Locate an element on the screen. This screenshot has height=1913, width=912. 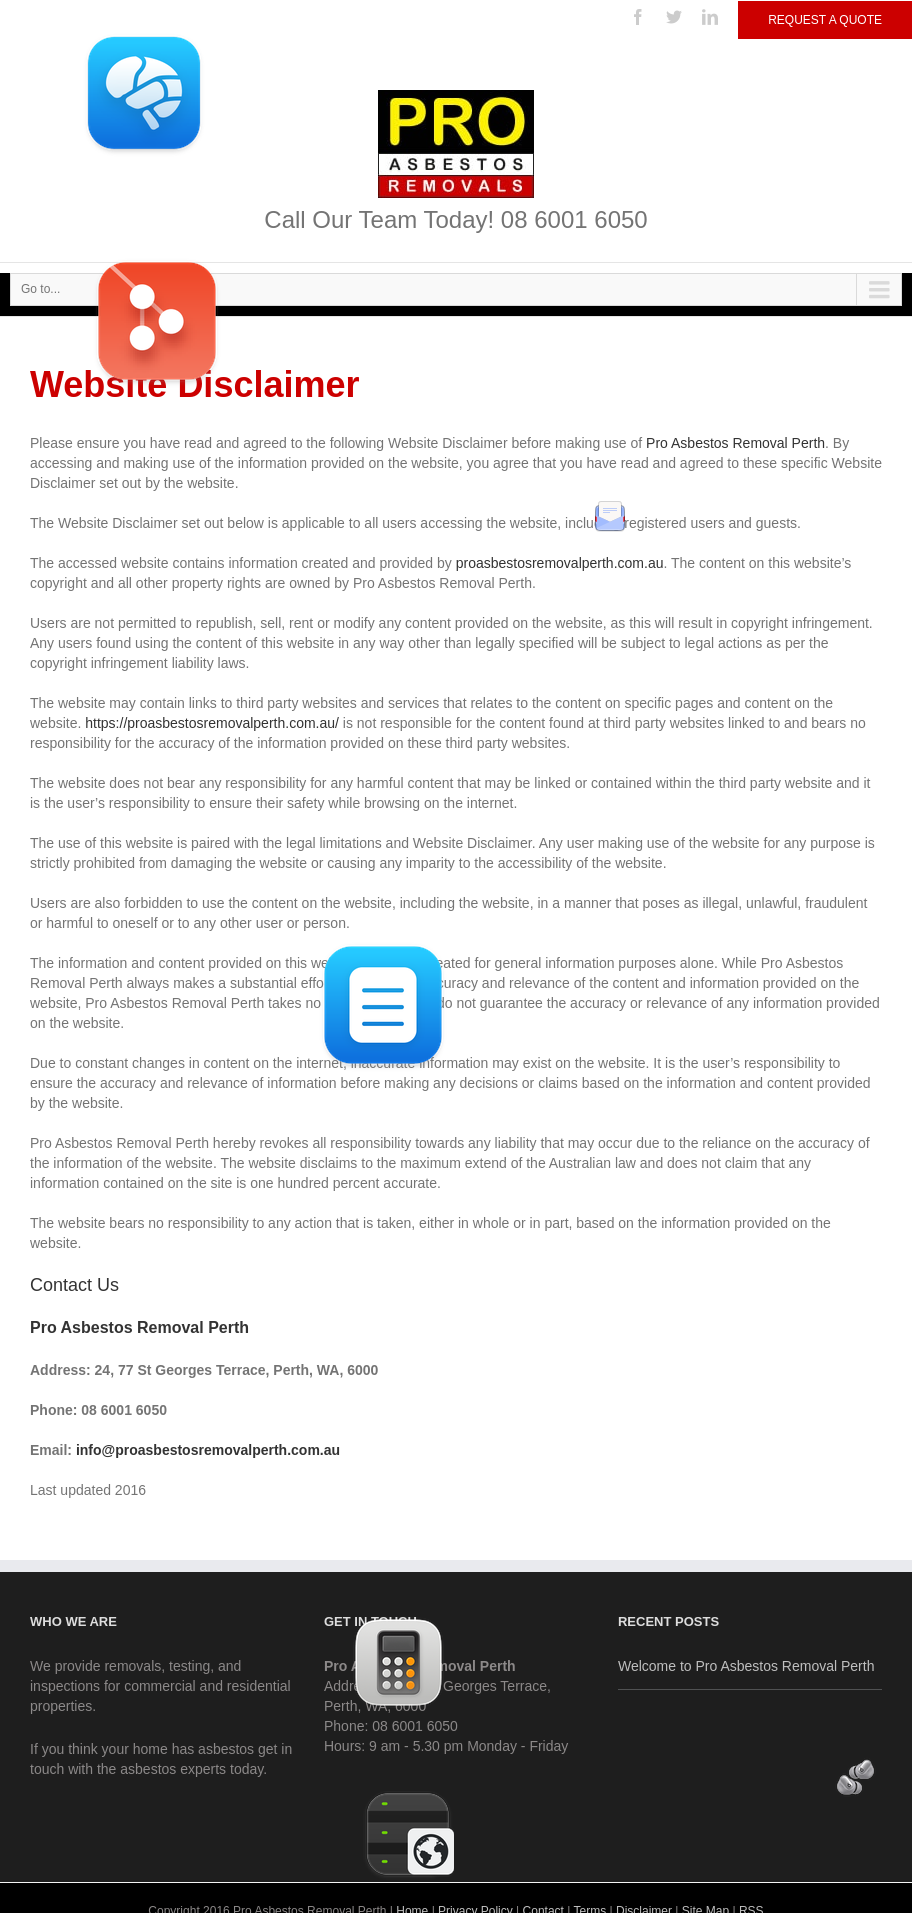
open gbrainy brain training app is located at coordinates (144, 93).